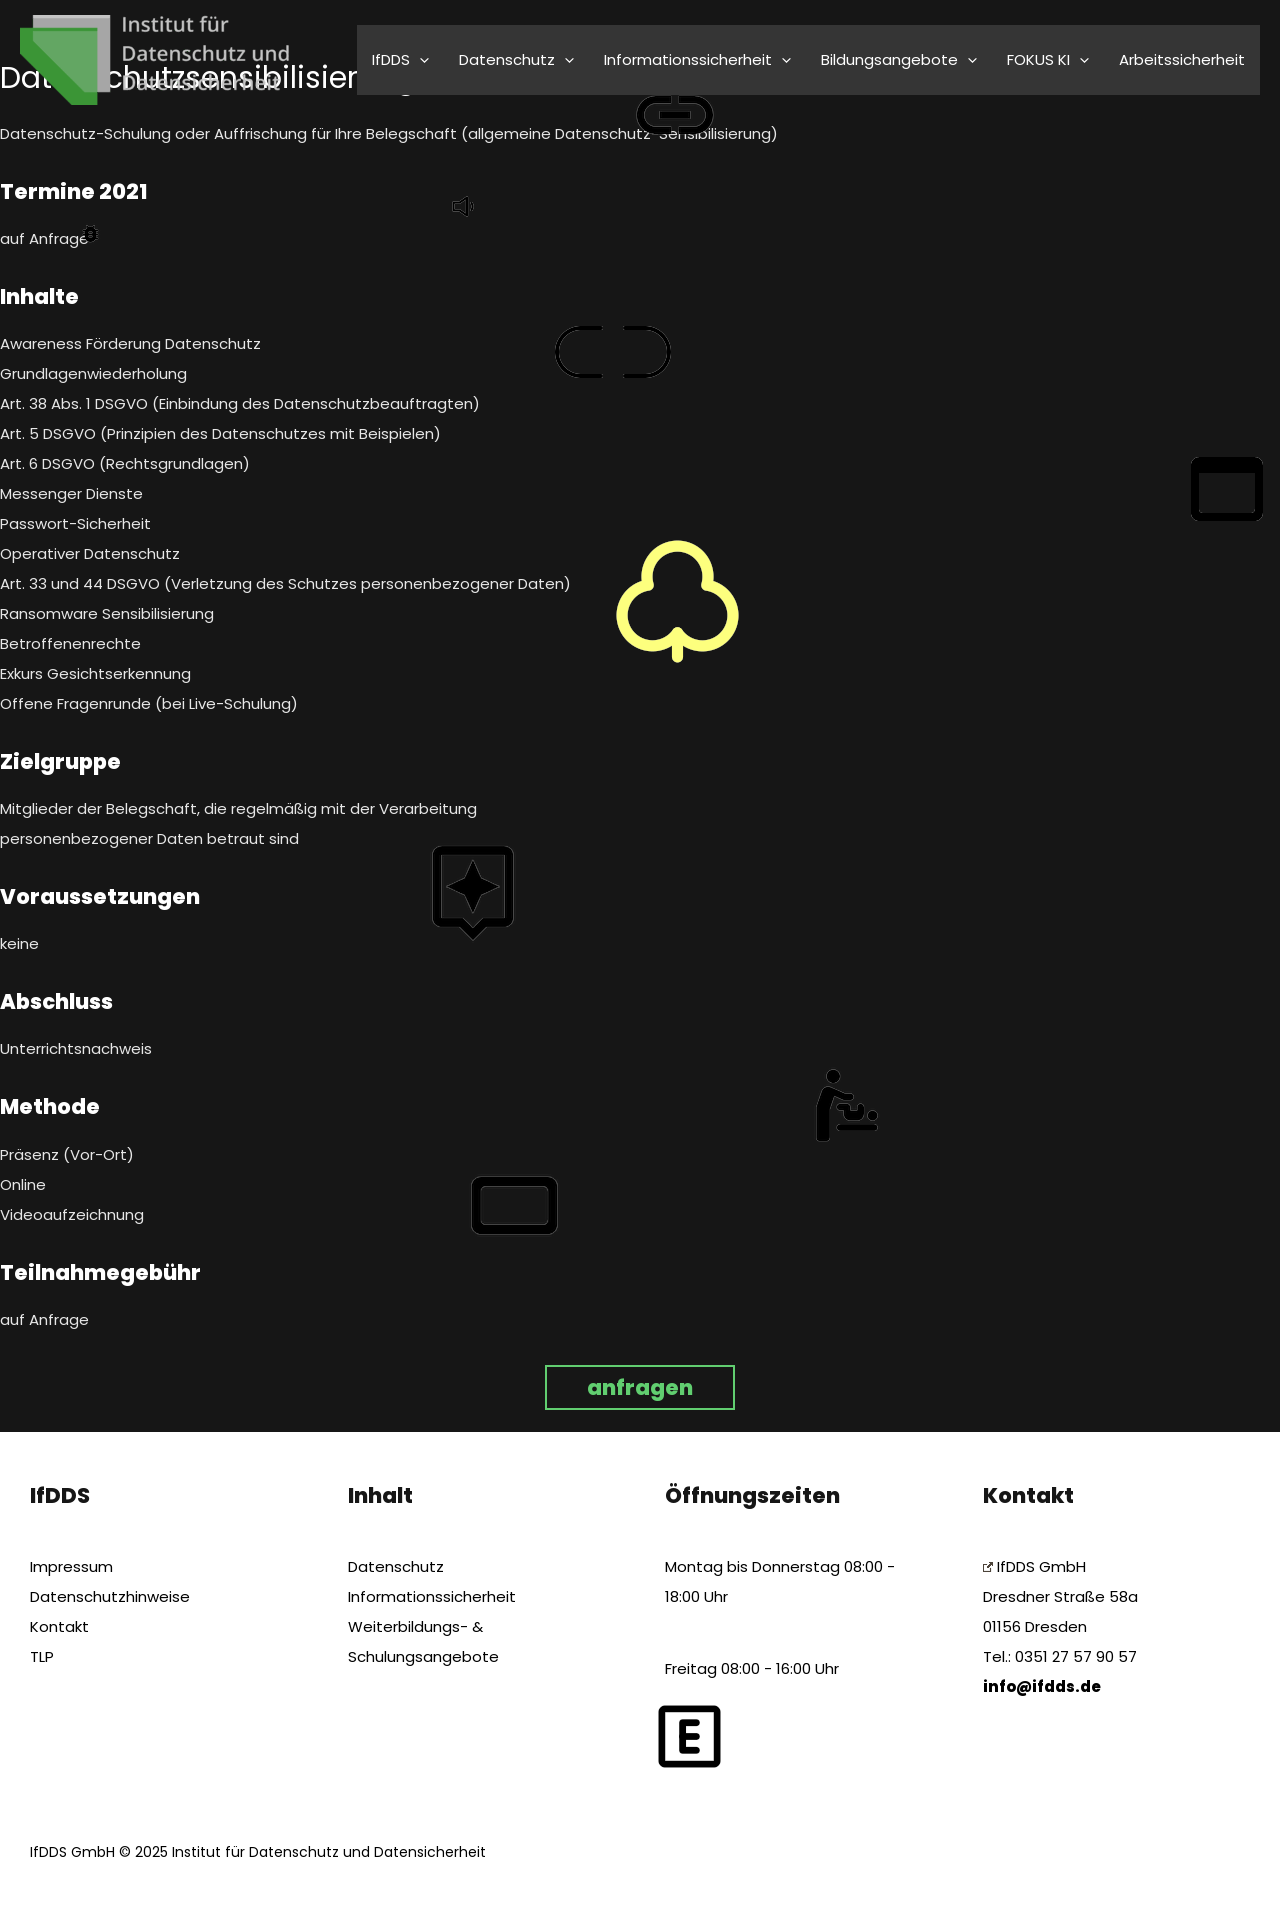  I want to click on copy or share a link, so click(675, 115).